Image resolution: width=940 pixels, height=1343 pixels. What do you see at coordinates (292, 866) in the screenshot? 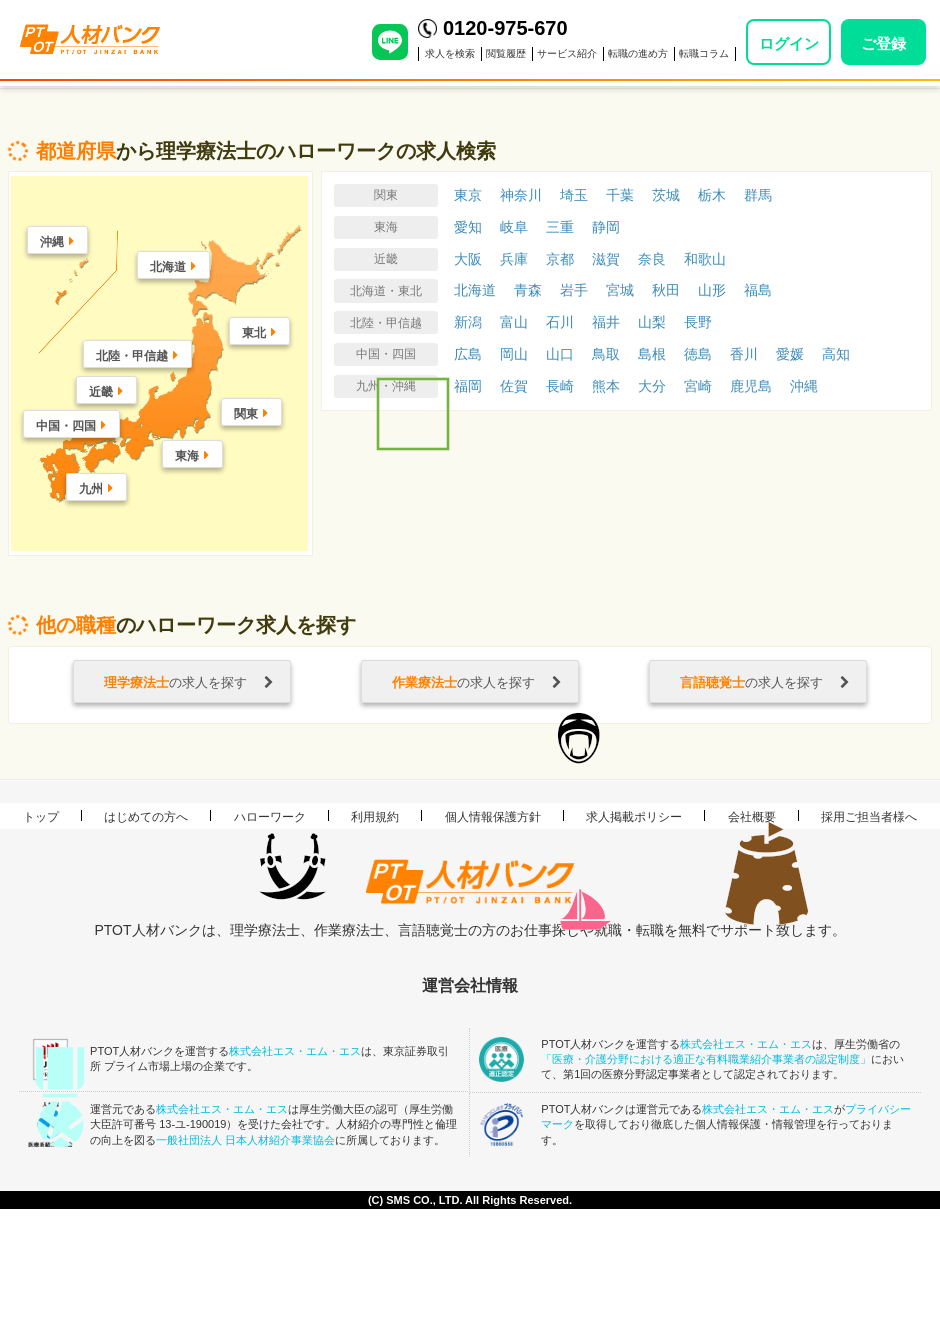
I see `activate whirlwind or spinning attack ability` at bounding box center [292, 866].